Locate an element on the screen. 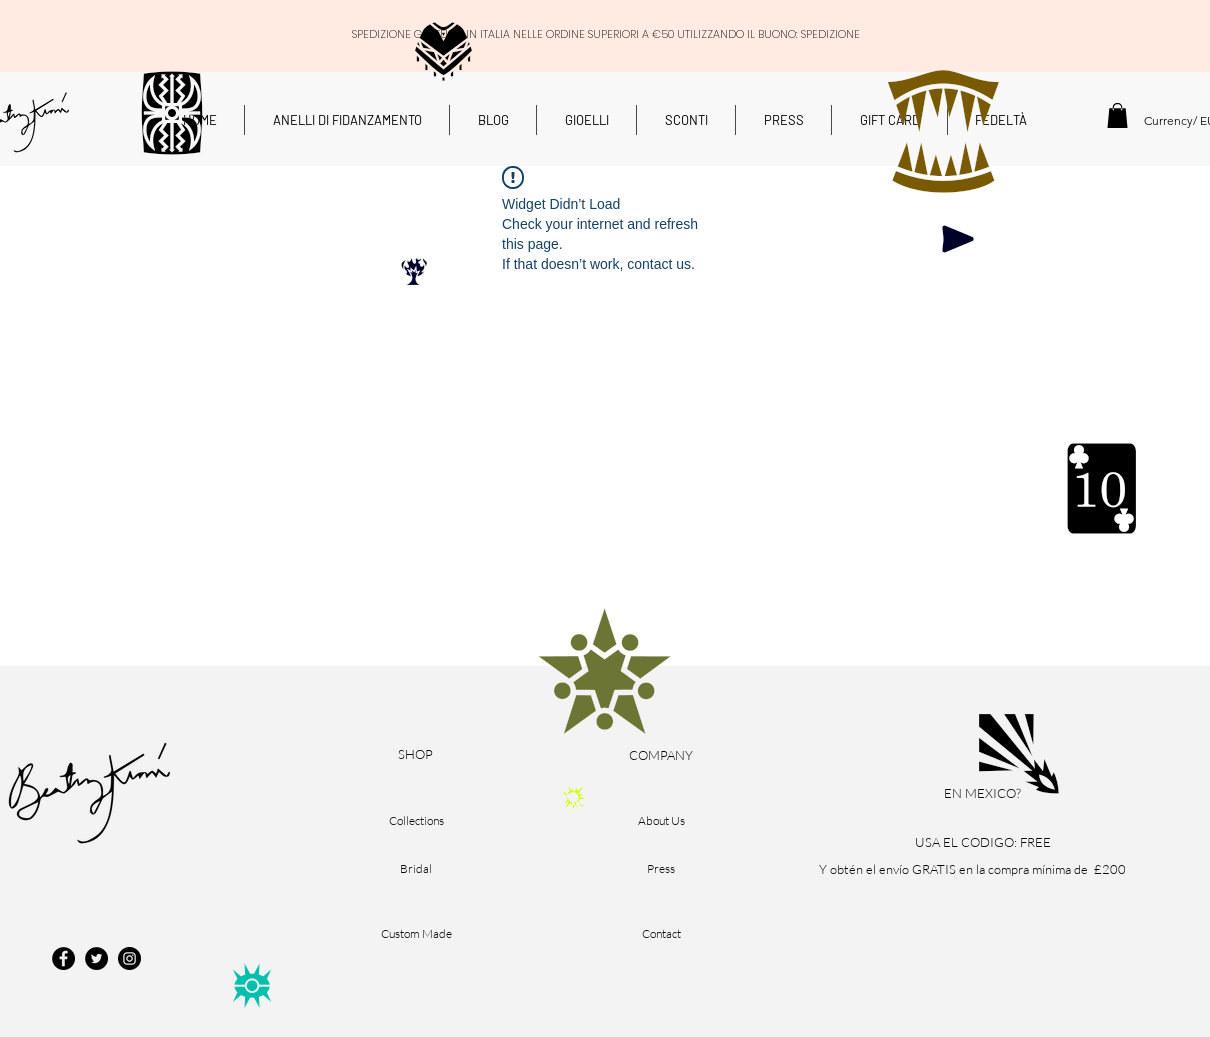 Image resolution: width=1210 pixels, height=1037 pixels. view achievements or rewards in a game is located at coordinates (604, 673).